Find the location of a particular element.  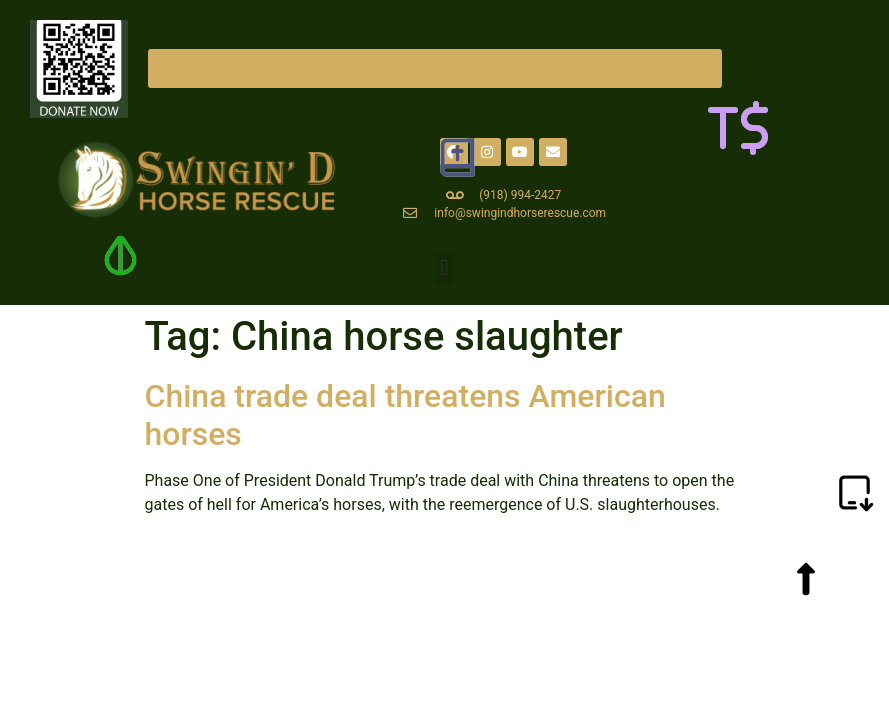

indicates 50% humidity level is located at coordinates (120, 255).